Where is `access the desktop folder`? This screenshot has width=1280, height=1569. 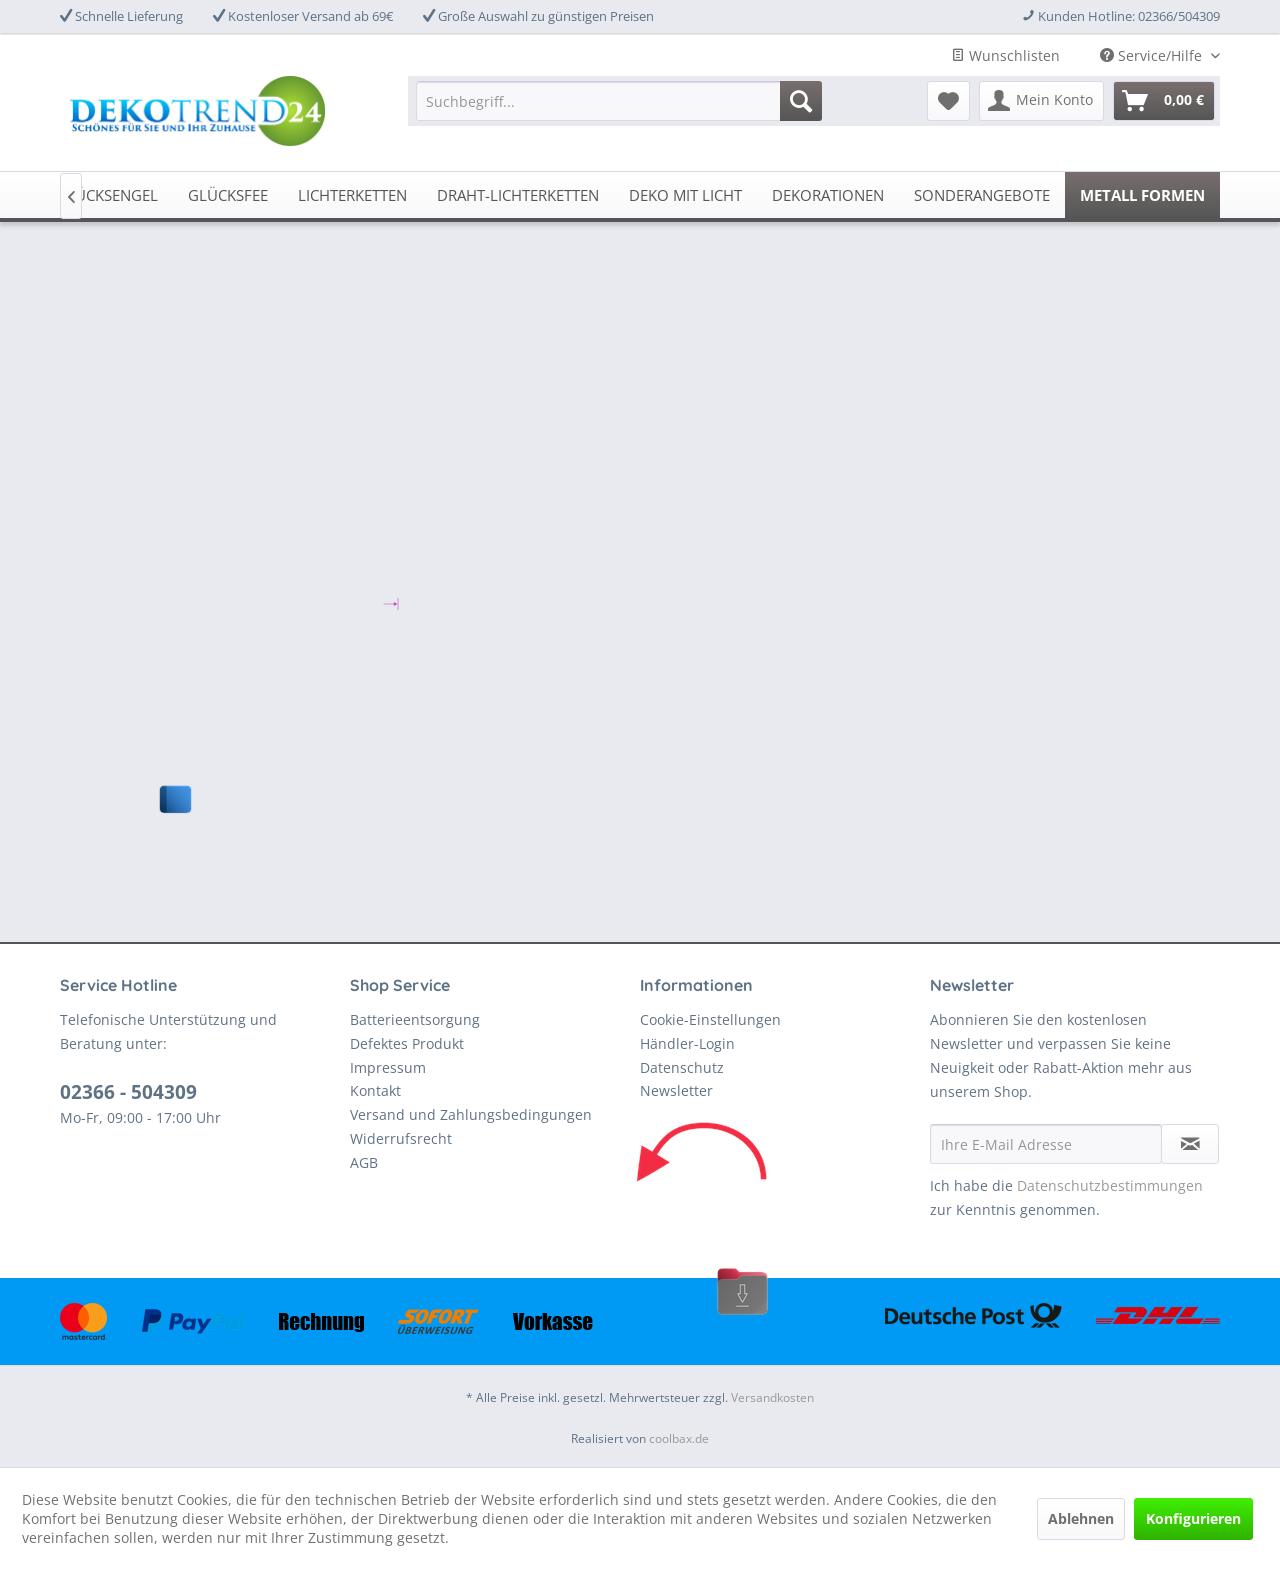
access the desktop folder is located at coordinates (175, 798).